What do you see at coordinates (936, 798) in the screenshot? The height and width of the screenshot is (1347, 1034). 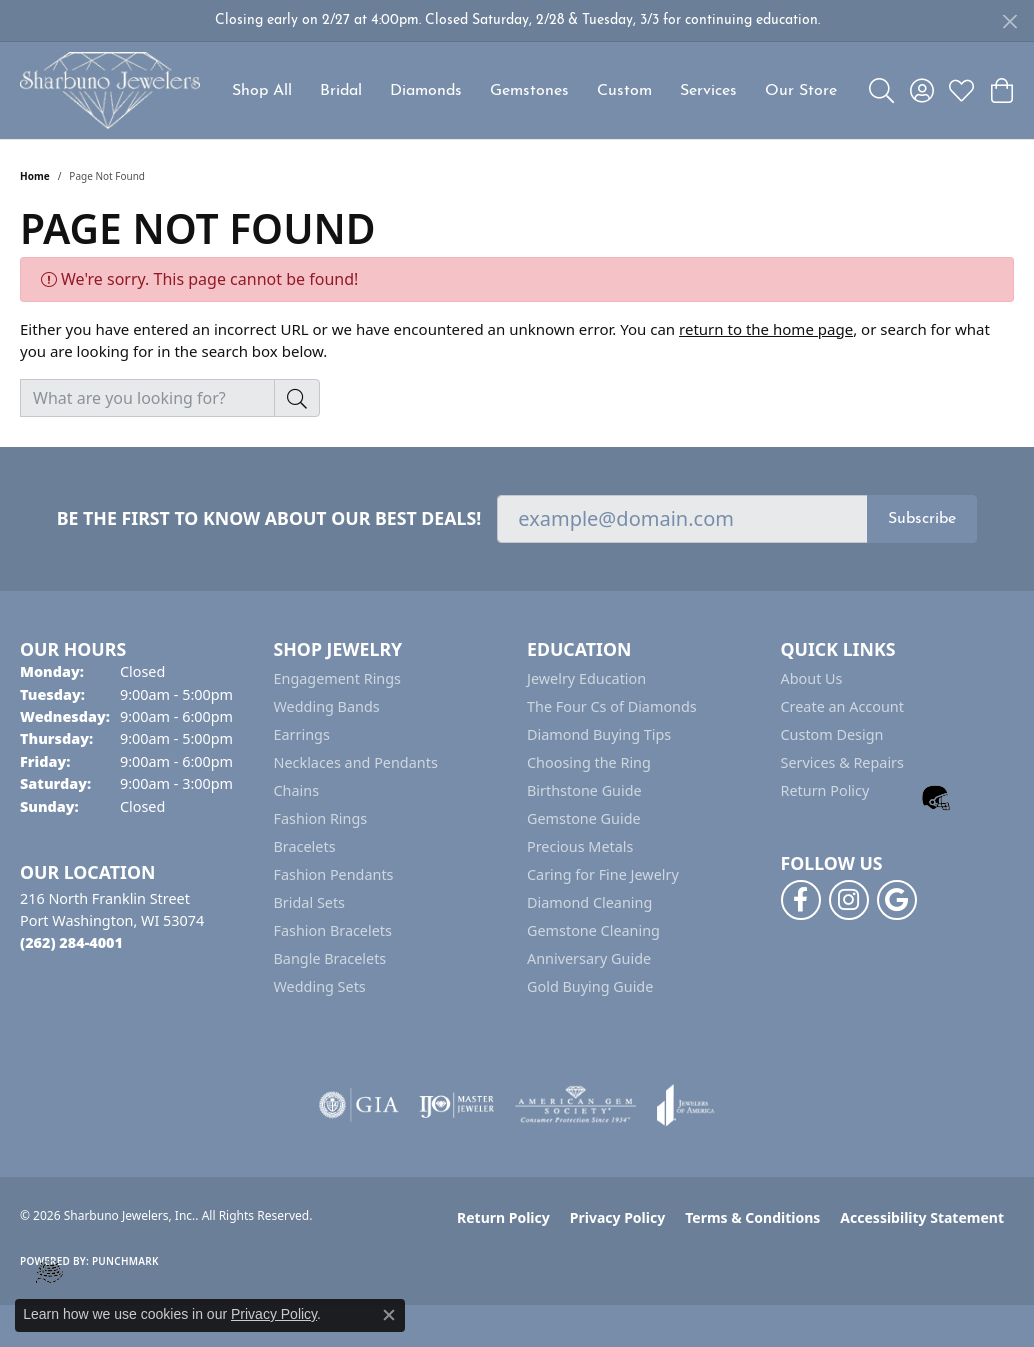 I see `access american football content or games` at bounding box center [936, 798].